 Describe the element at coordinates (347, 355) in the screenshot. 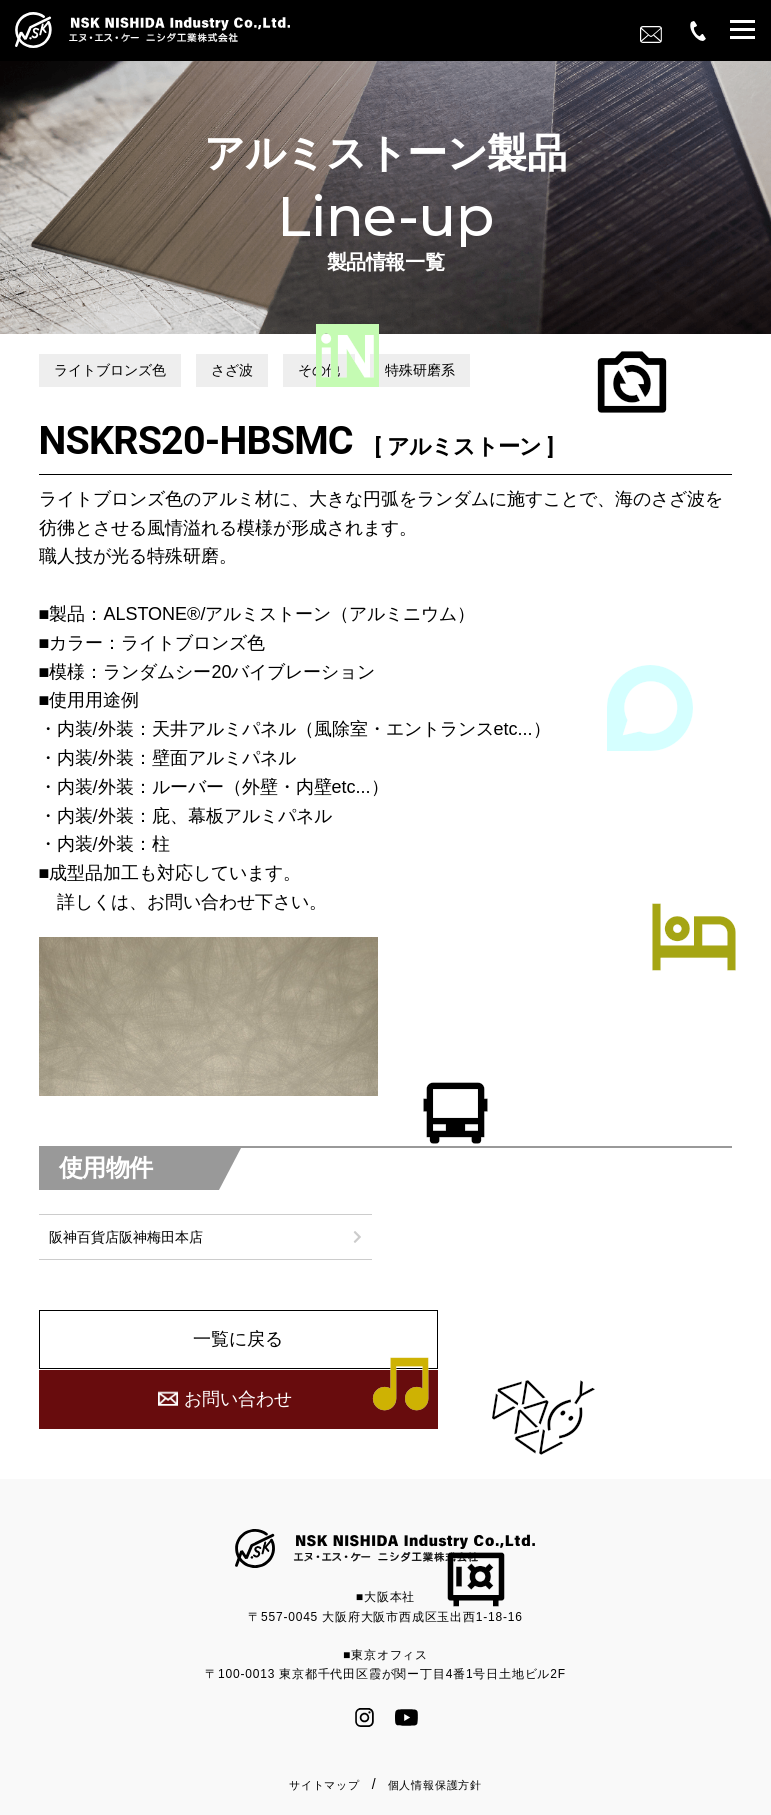

I see `inspire brand logo` at that location.